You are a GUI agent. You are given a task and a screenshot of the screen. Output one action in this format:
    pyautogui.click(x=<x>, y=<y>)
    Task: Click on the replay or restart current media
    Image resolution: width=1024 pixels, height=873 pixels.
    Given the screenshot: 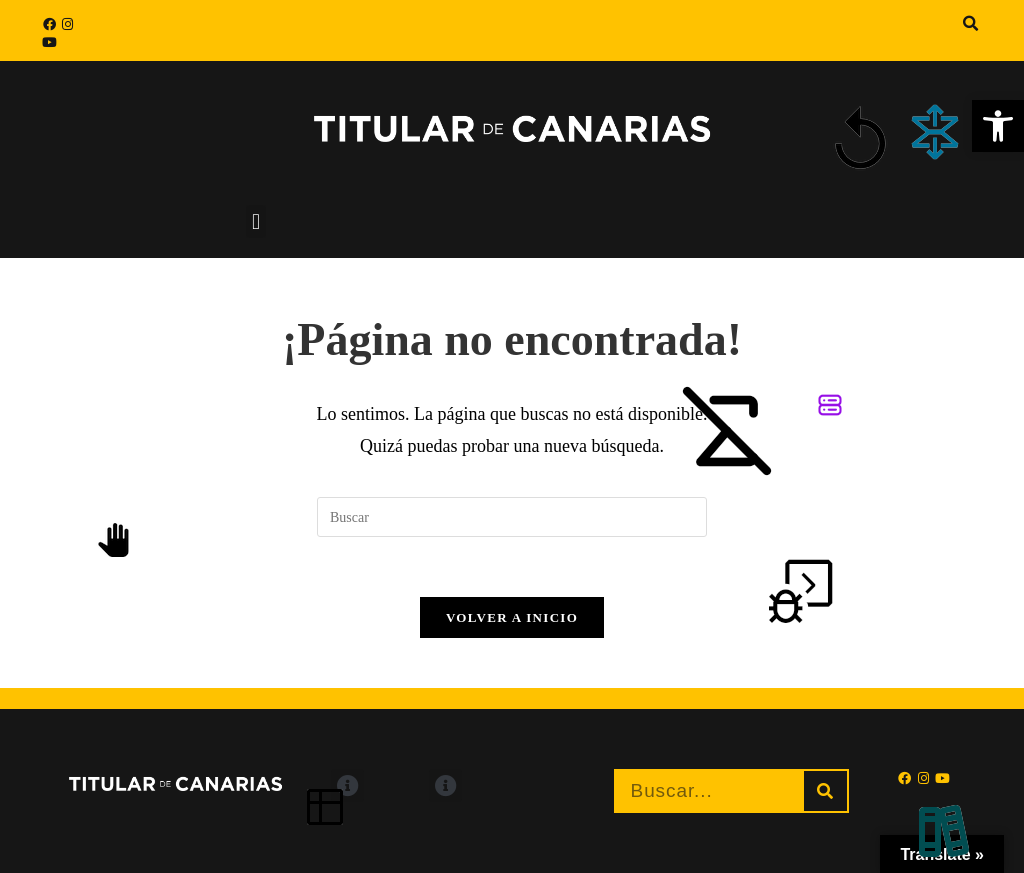 What is the action you would take?
    pyautogui.click(x=860, y=140)
    